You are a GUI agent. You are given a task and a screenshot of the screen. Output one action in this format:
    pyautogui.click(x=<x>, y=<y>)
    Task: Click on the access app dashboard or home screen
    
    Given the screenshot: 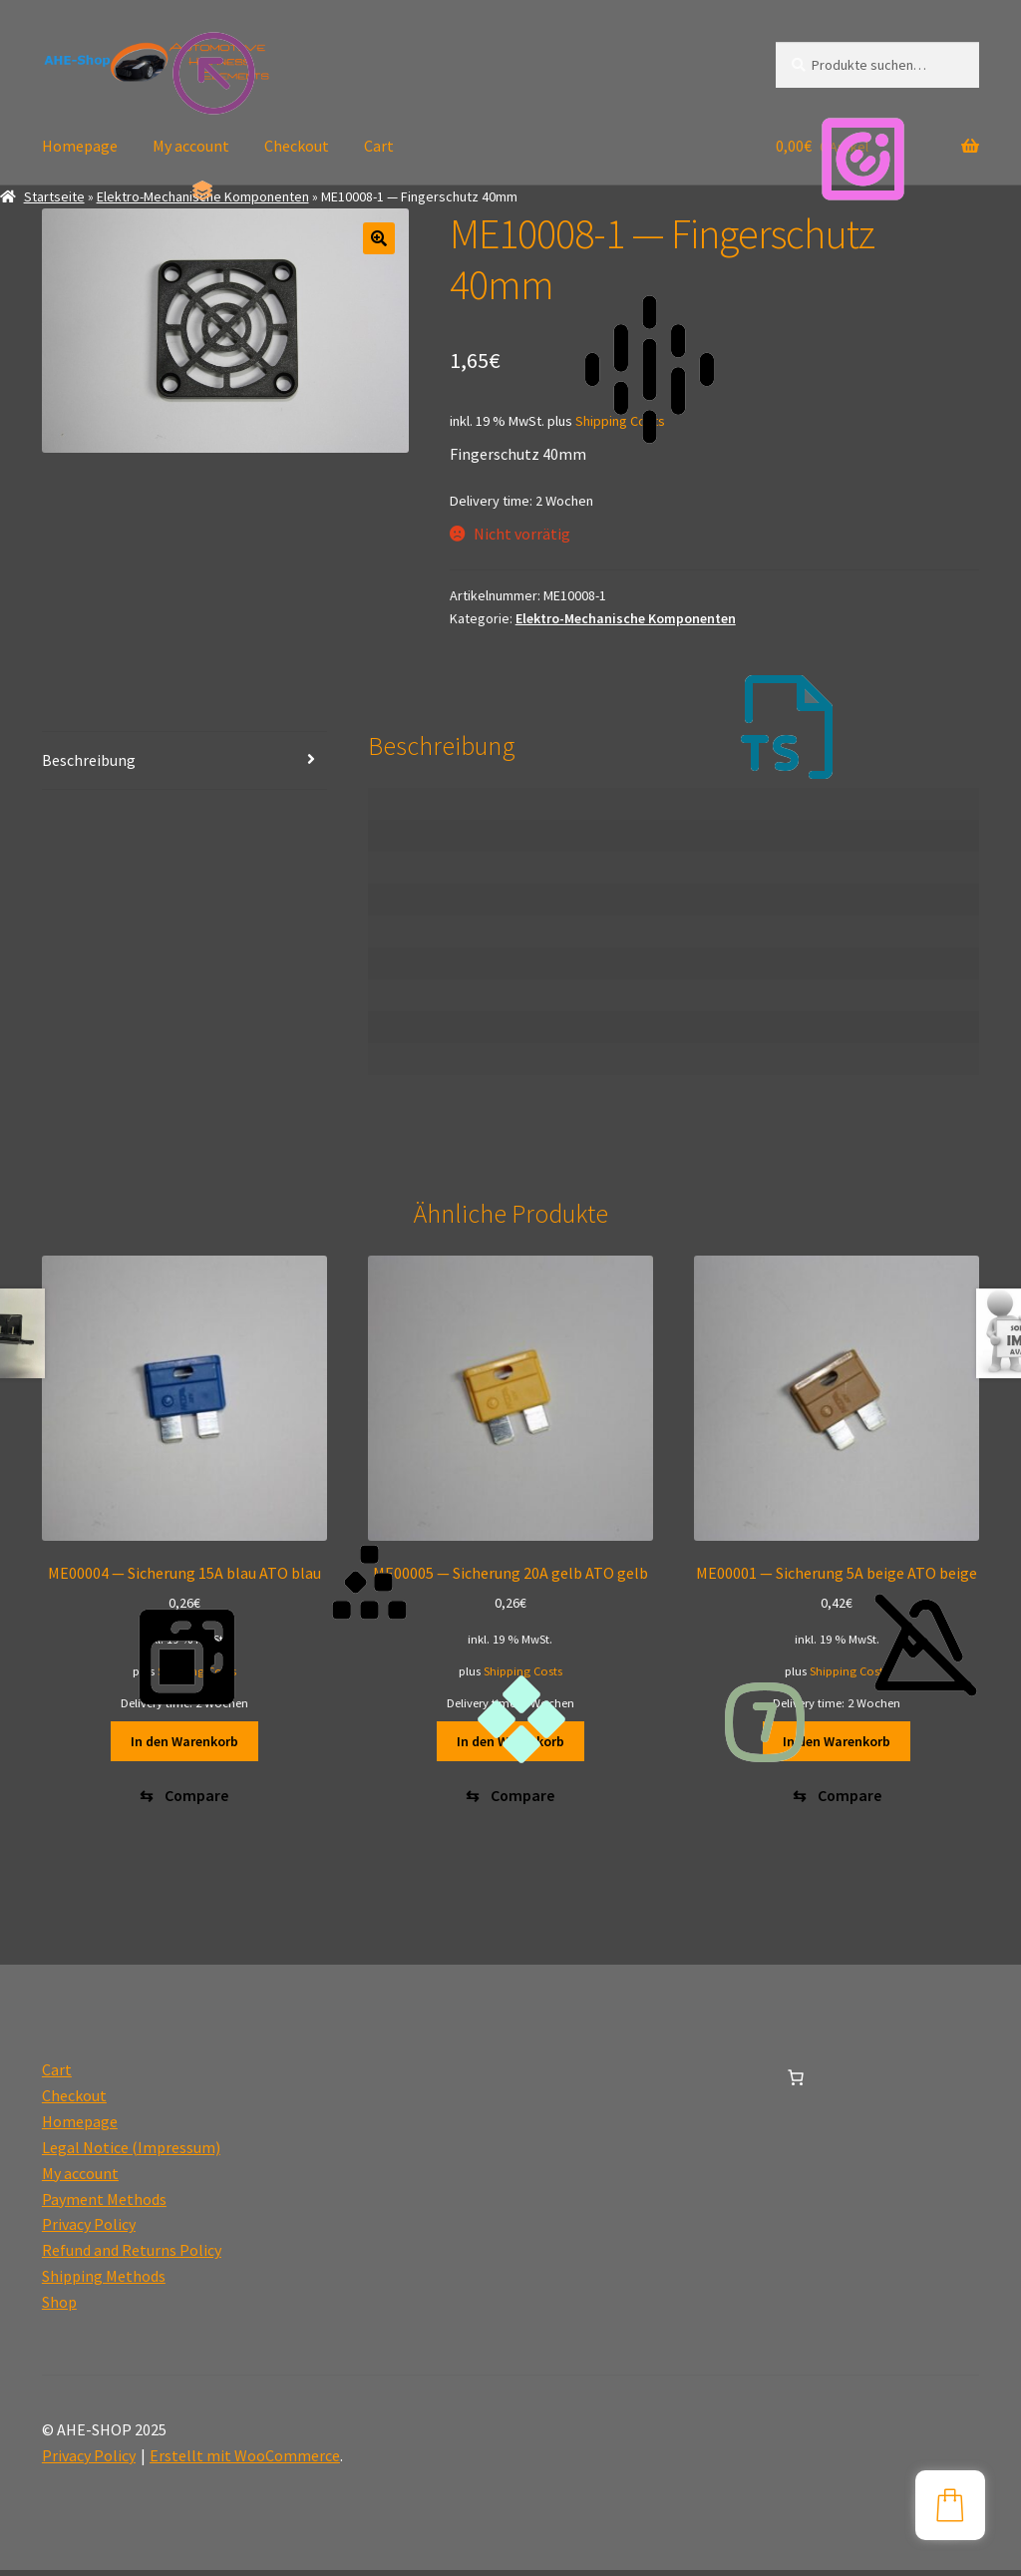 What is the action you would take?
    pyautogui.click(x=521, y=1719)
    